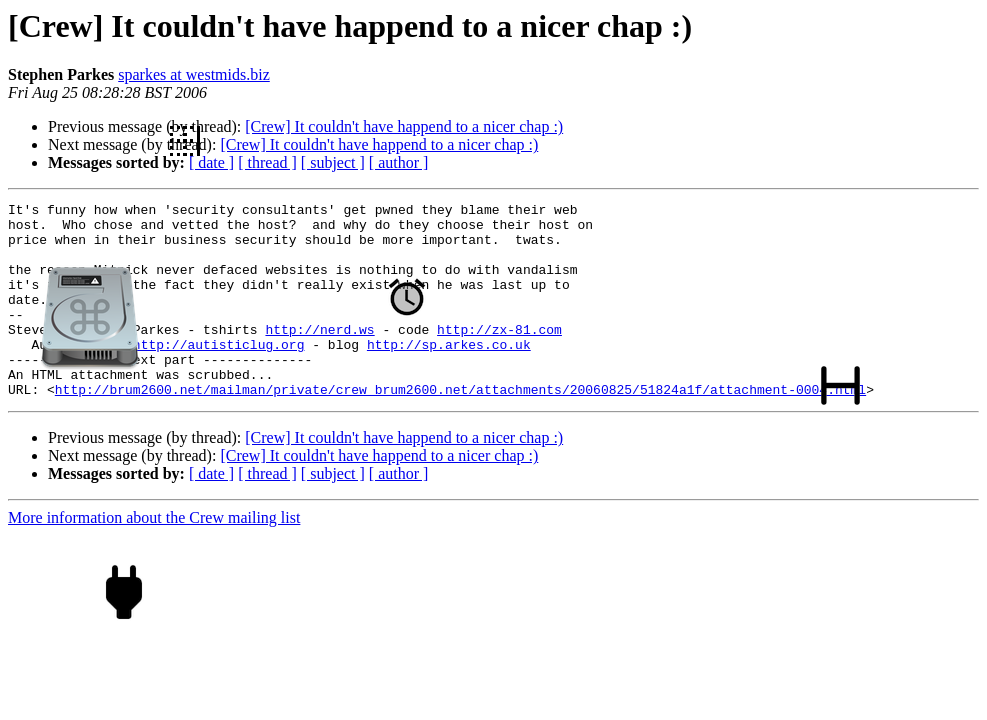 This screenshot has height=720, width=987. I want to click on set or manage alarms, so click(407, 297).